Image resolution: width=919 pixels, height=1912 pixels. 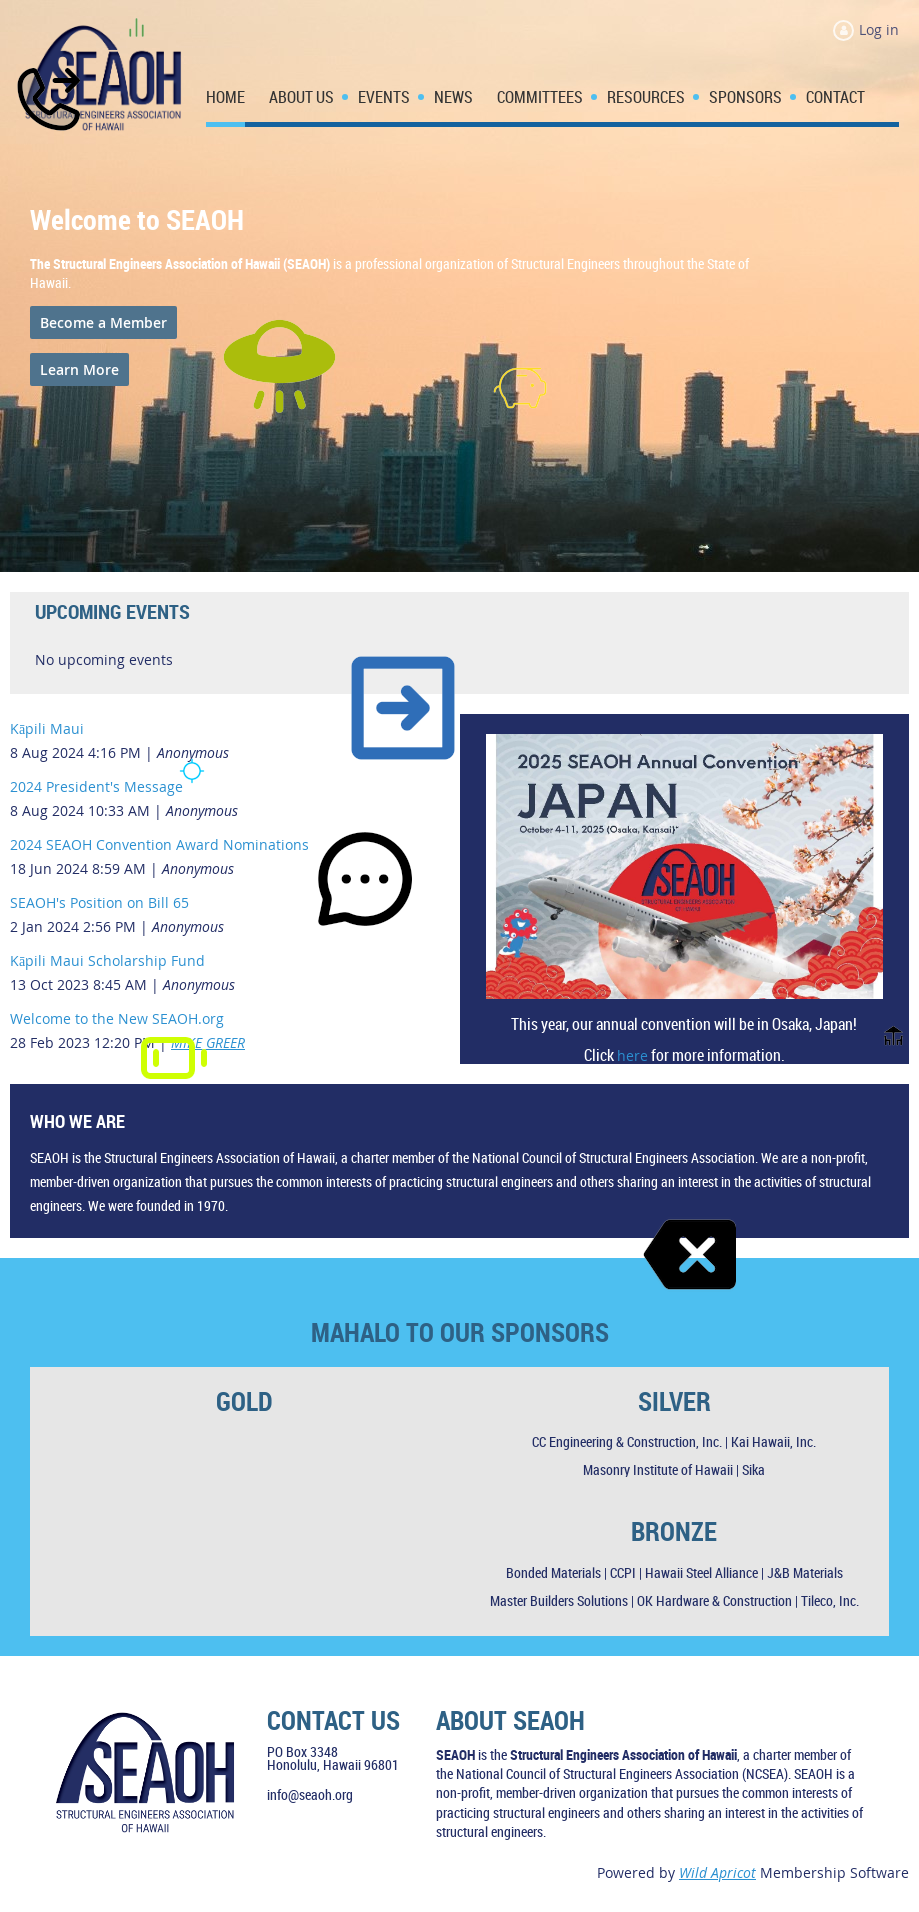 What do you see at coordinates (403, 708) in the screenshot?
I see `navigate to the next screen or step` at bounding box center [403, 708].